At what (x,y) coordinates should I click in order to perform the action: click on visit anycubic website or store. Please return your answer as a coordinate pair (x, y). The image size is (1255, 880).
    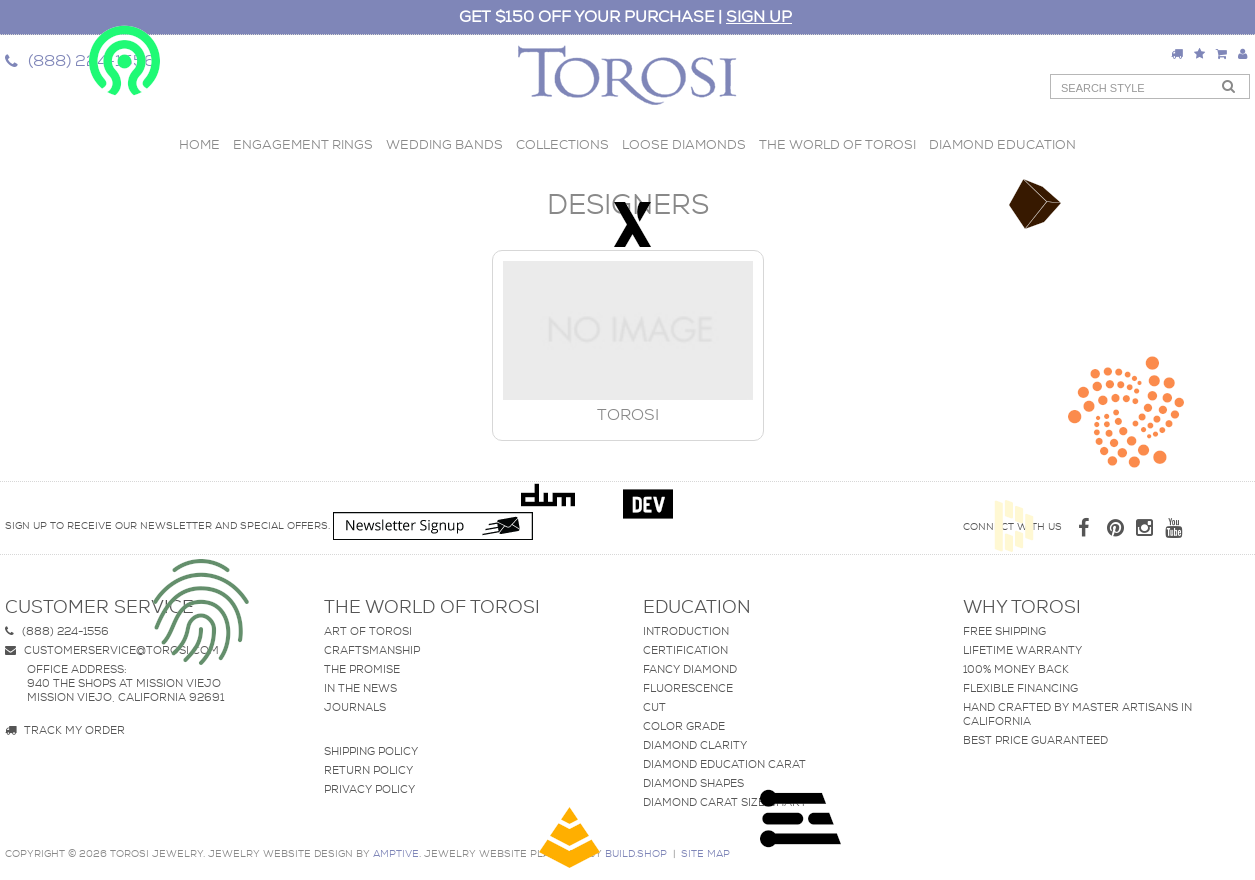
    Looking at the image, I should click on (1035, 204).